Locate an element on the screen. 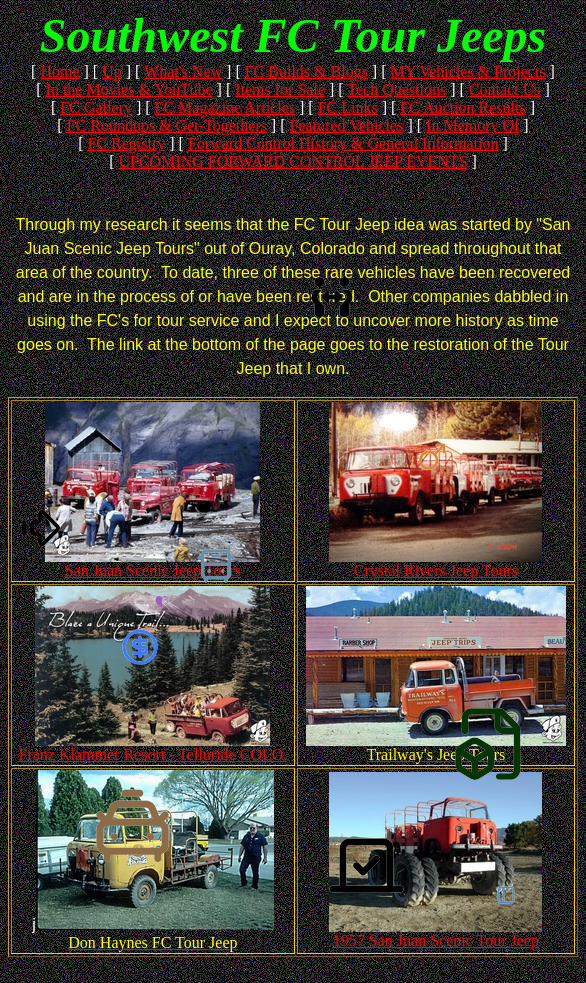  view account balance or payment options is located at coordinates (140, 647).